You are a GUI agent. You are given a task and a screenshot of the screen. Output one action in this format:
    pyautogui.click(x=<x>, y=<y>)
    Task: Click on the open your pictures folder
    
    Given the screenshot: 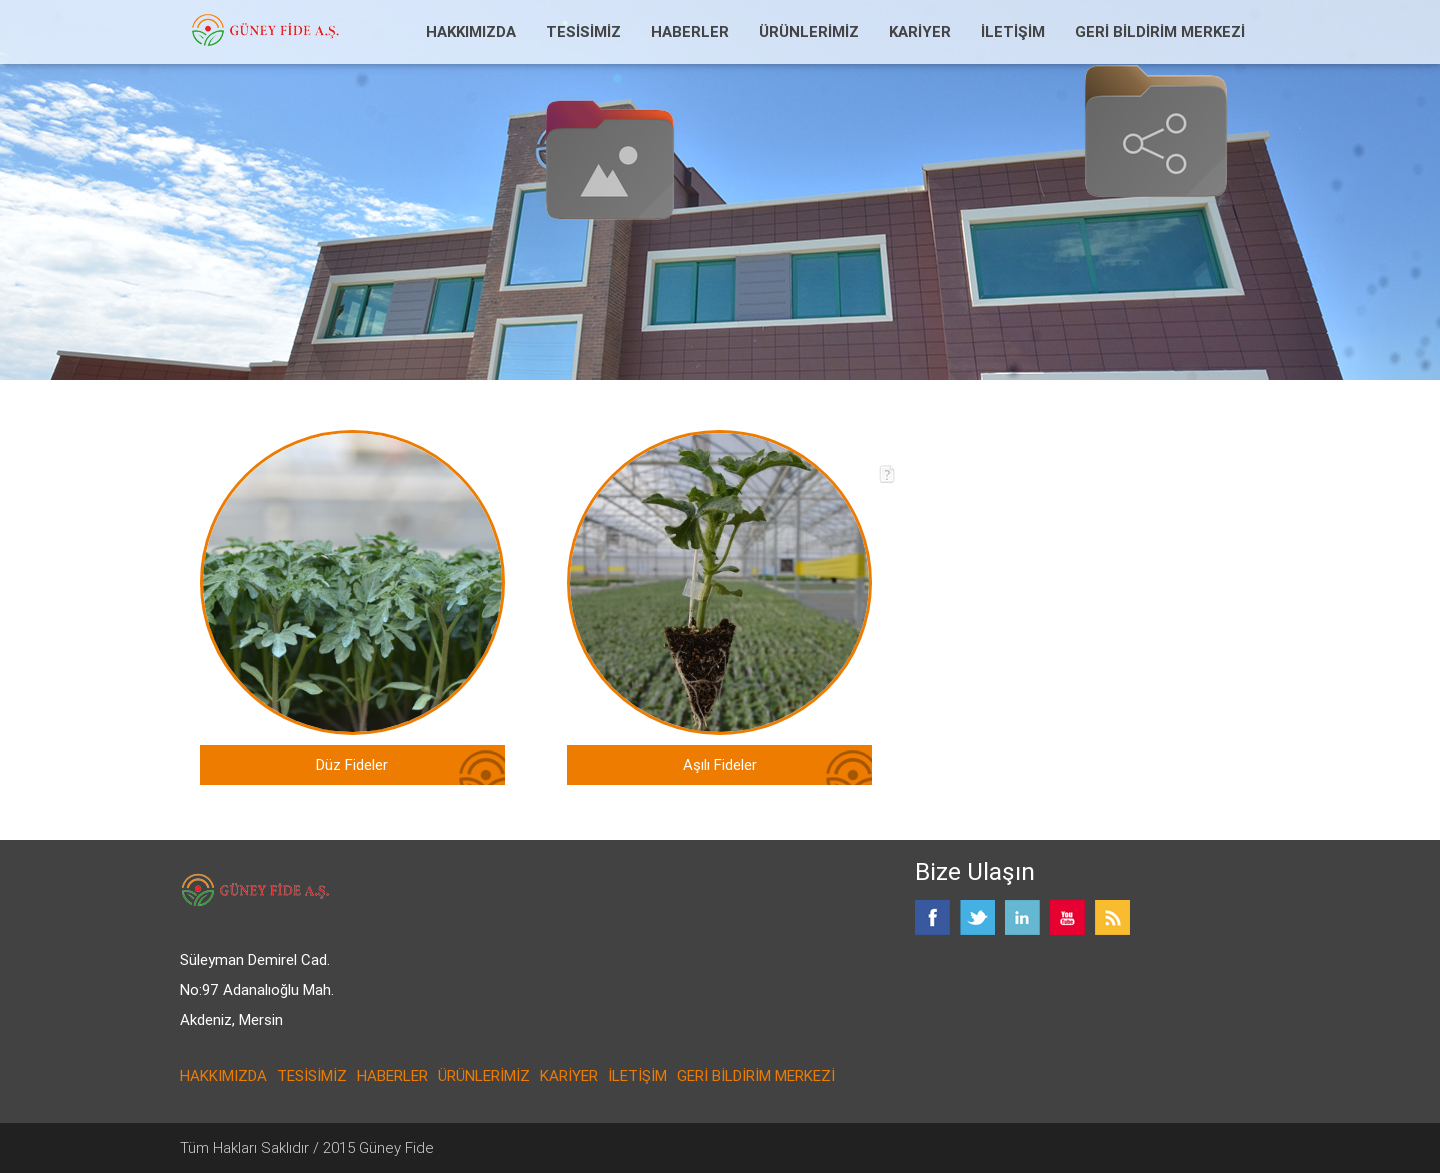 What is the action you would take?
    pyautogui.click(x=610, y=160)
    